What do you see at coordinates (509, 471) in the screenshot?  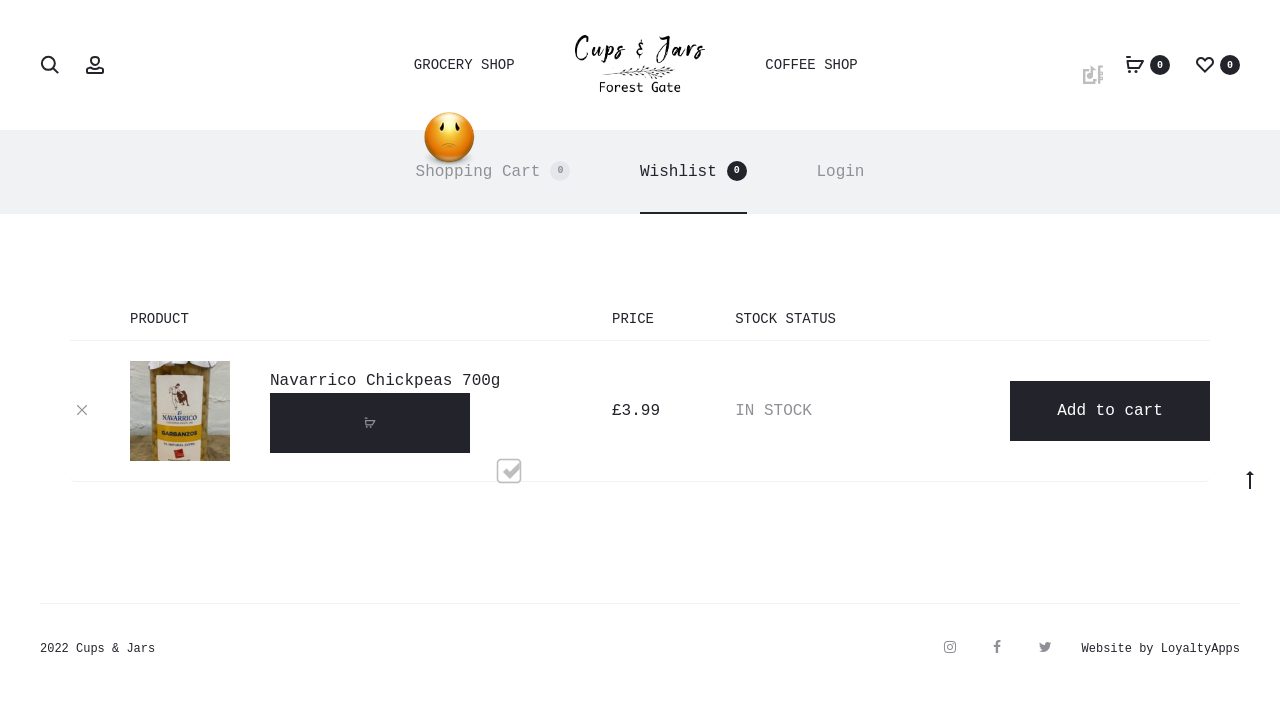 I see `indicates a selected or enabled option` at bounding box center [509, 471].